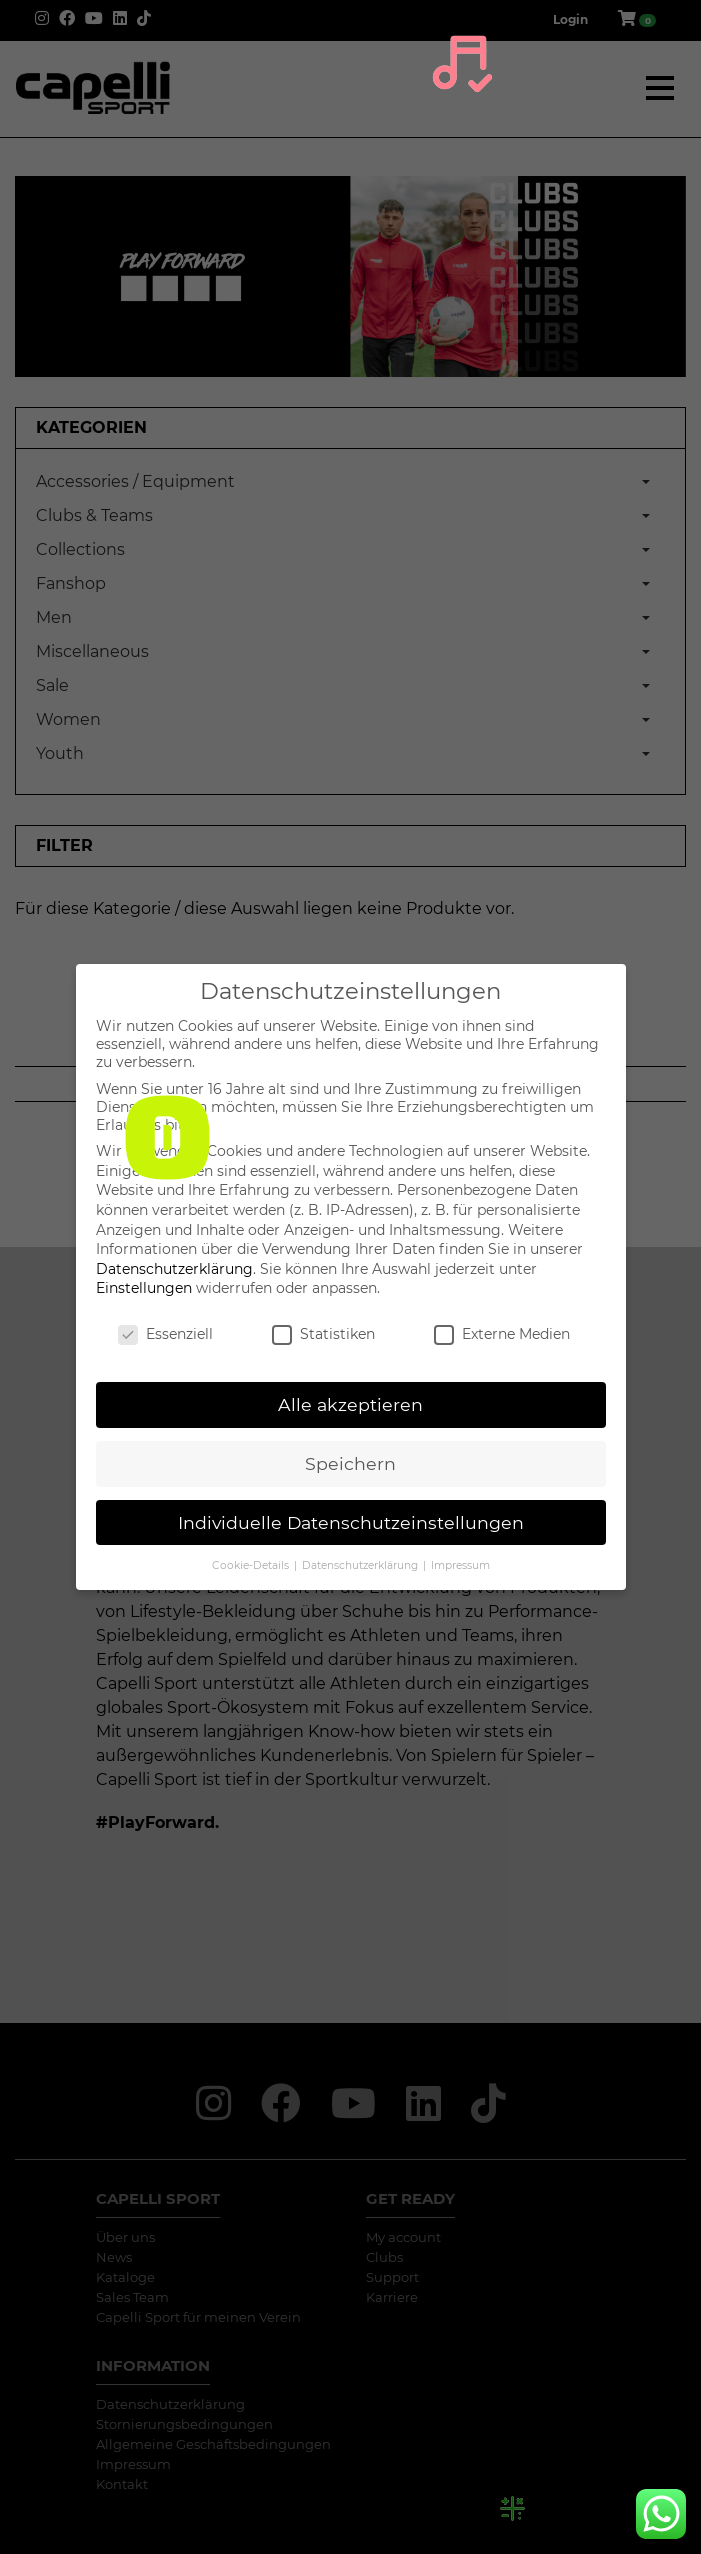 This screenshot has width=701, height=2554. What do you see at coordinates (462, 62) in the screenshot?
I see `song or track successfully added to library` at bounding box center [462, 62].